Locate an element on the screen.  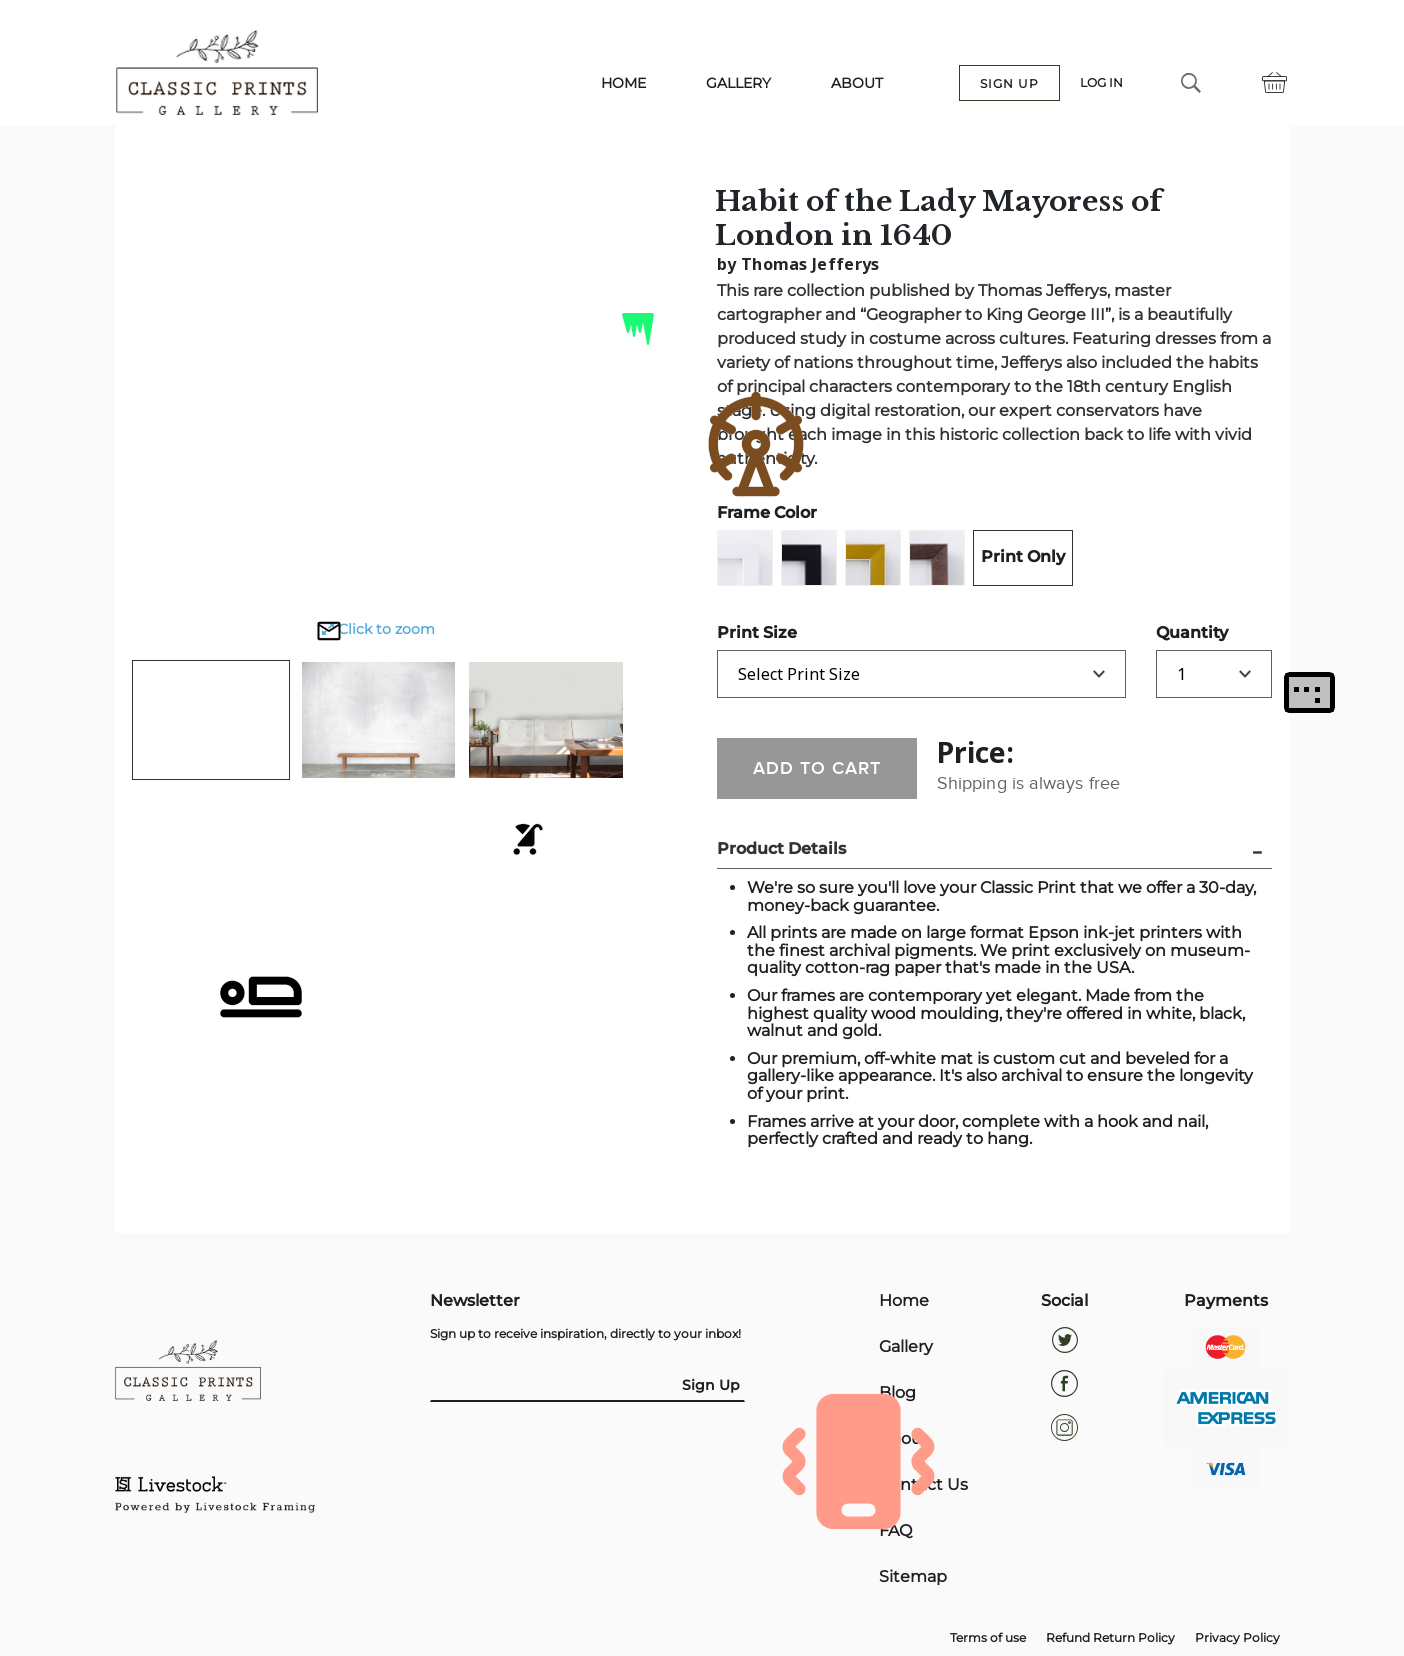
phone is on vibrate mode is located at coordinates (858, 1461).